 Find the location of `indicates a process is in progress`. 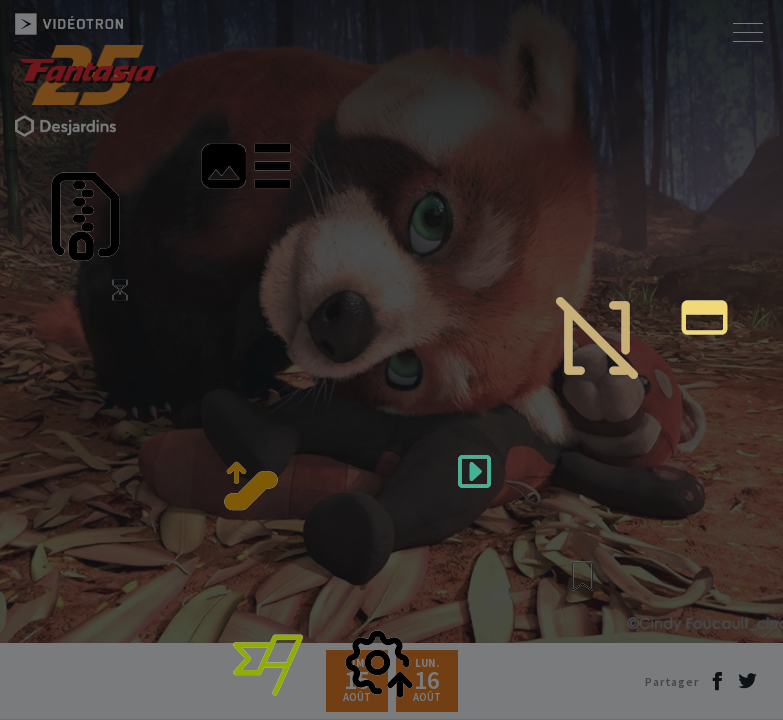

indicates a process is in progress is located at coordinates (120, 290).